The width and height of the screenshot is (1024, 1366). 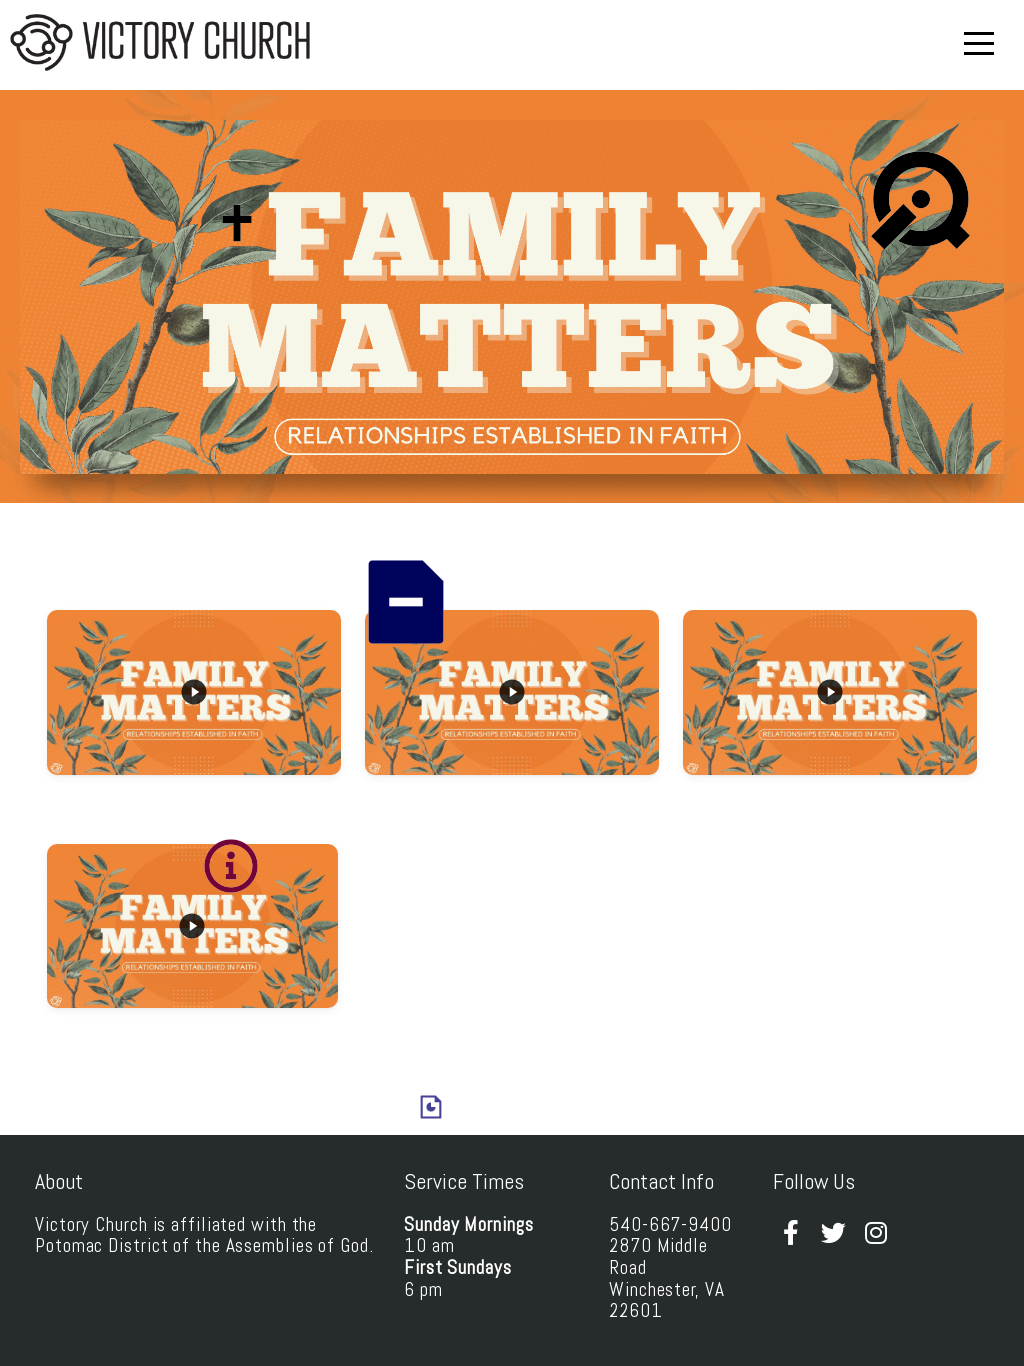 I want to click on christian cross symbol or religious content indicator, so click(x=237, y=223).